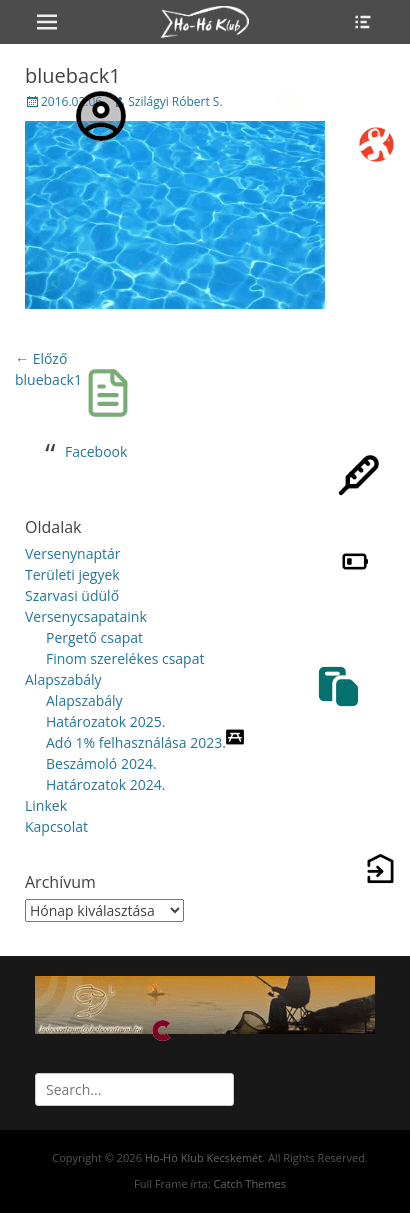  What do you see at coordinates (376, 144) in the screenshot?
I see `open the Odysee app` at bounding box center [376, 144].